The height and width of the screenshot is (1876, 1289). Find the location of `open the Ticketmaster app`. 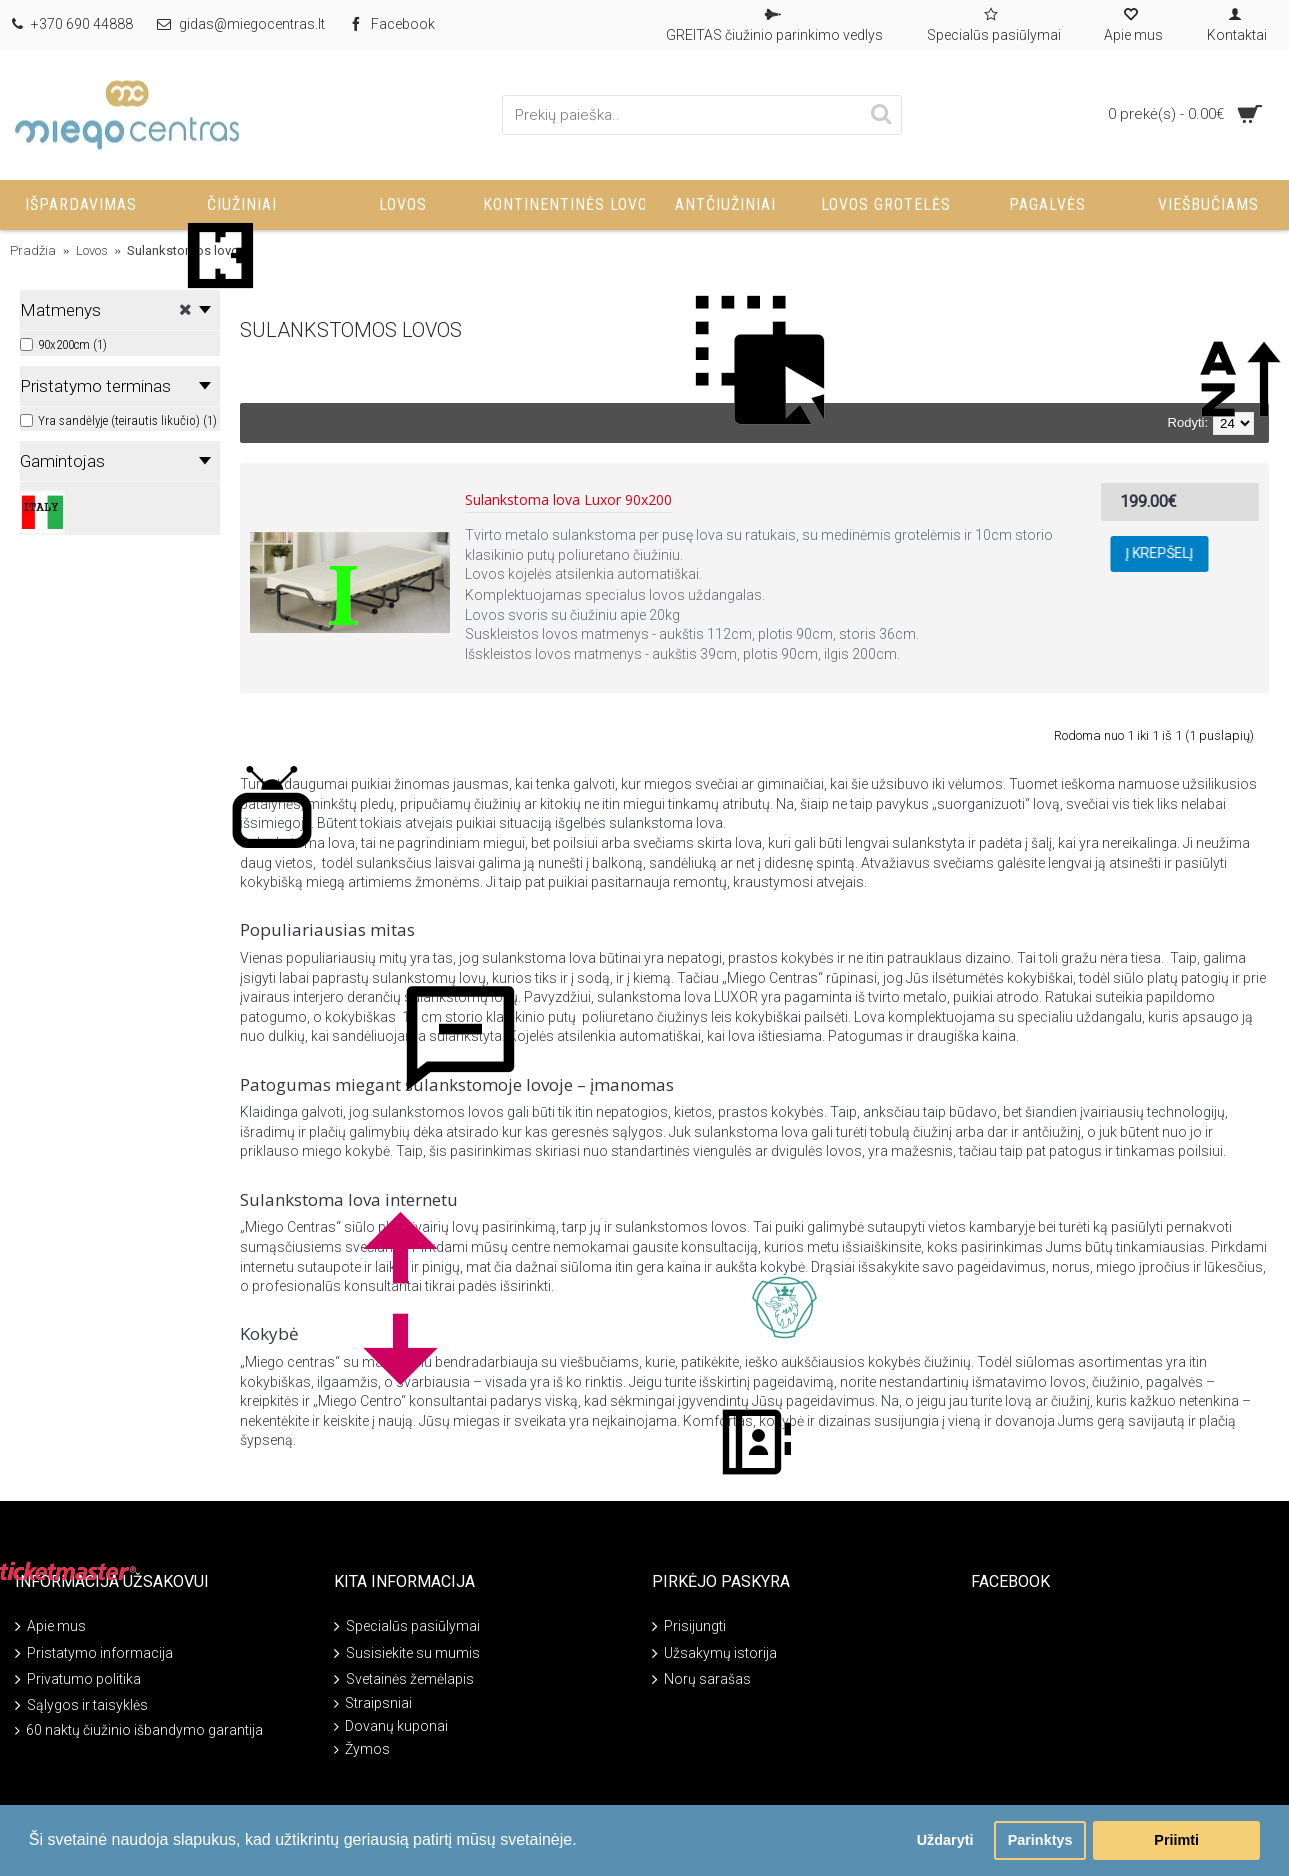

open the Ticketmaster app is located at coordinates (68, 1571).